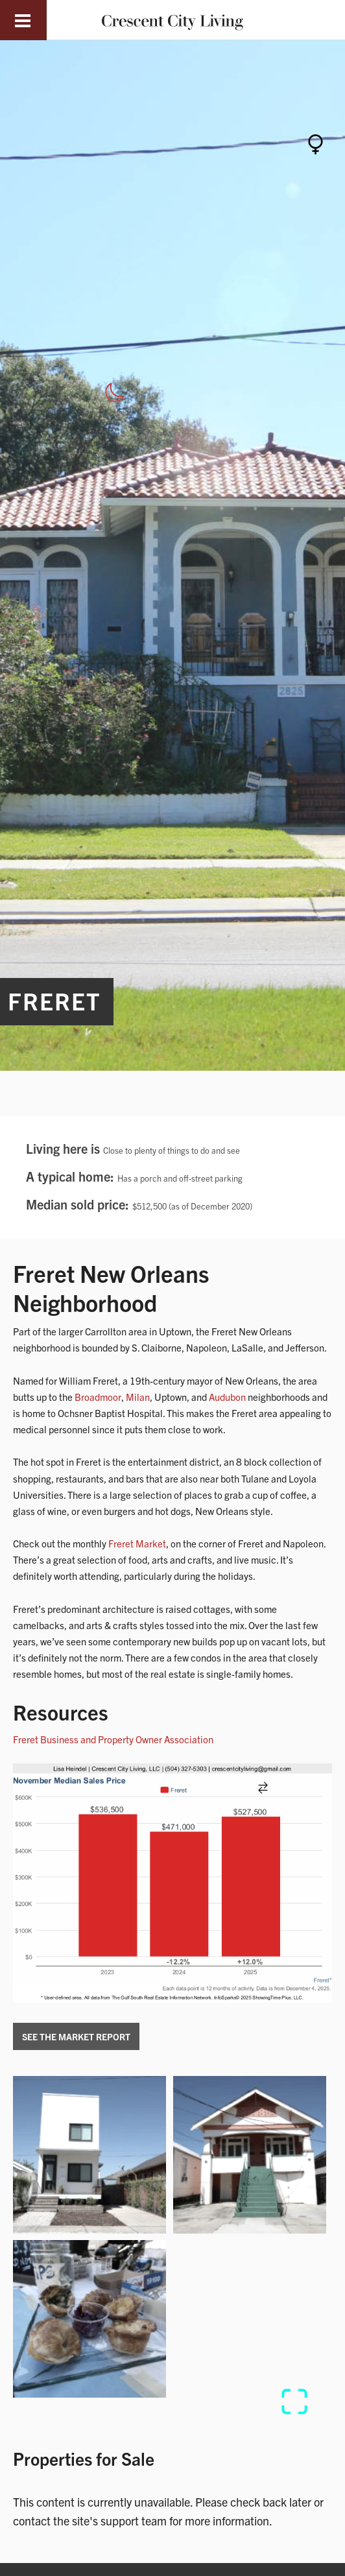 The height and width of the screenshot is (2576, 345). Describe the element at coordinates (315, 144) in the screenshot. I see `select female gender option` at that location.